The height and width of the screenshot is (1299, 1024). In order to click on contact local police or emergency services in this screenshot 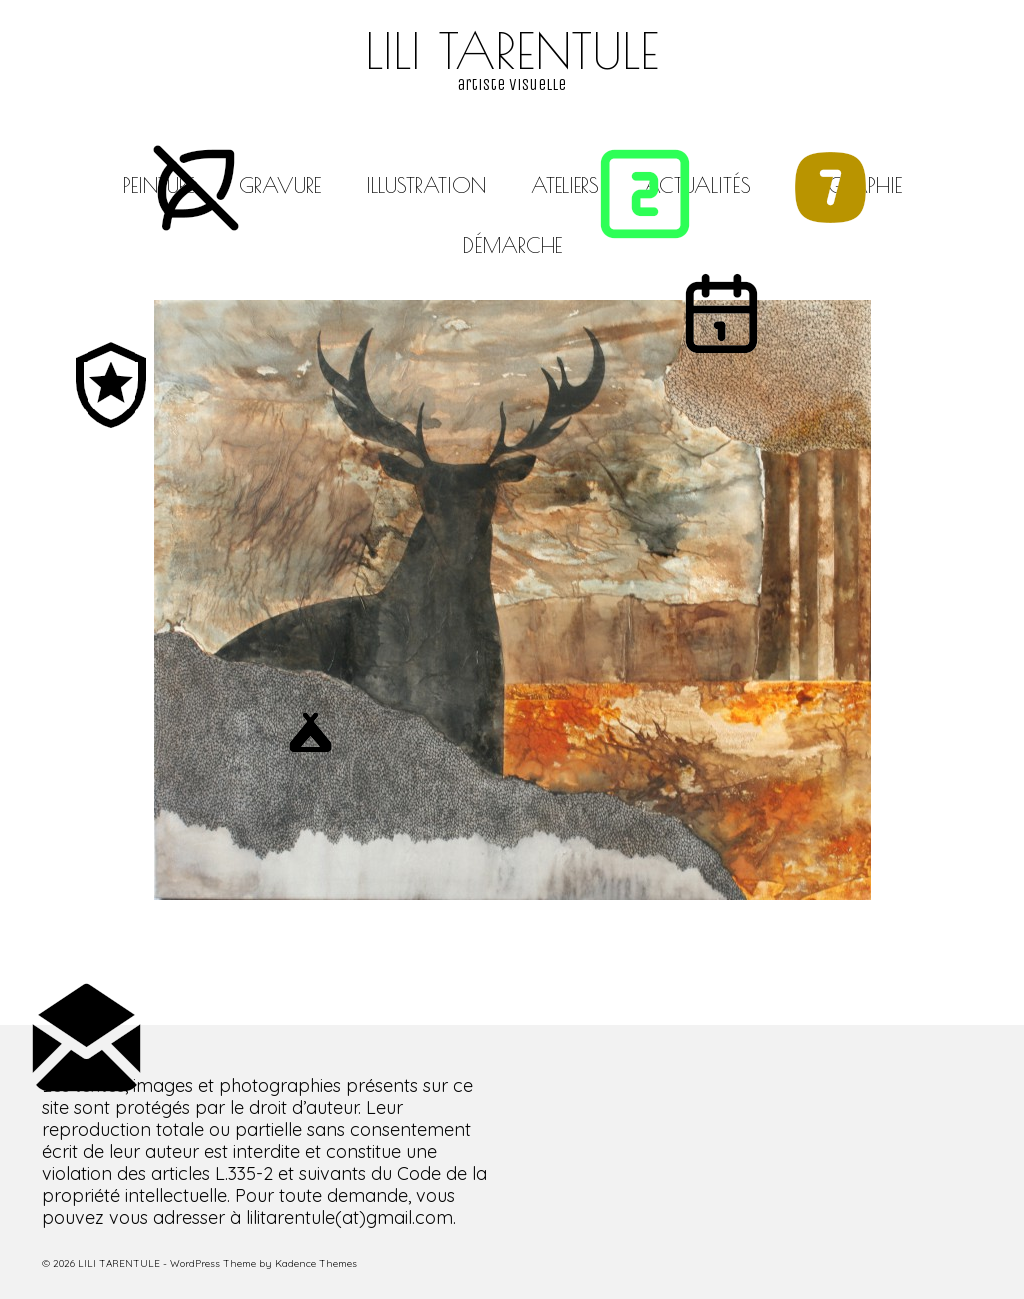, I will do `click(111, 385)`.